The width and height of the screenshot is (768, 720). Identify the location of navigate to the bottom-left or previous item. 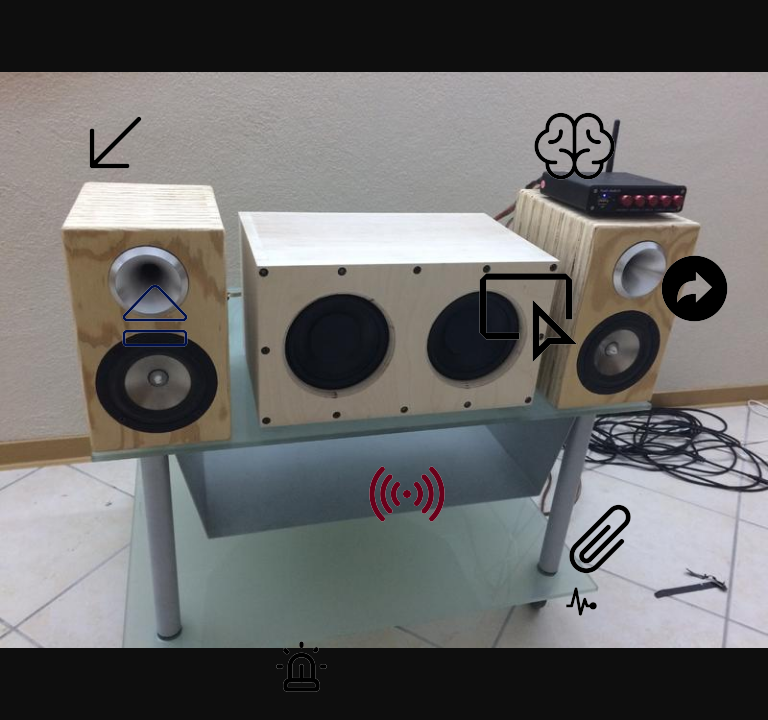
(115, 142).